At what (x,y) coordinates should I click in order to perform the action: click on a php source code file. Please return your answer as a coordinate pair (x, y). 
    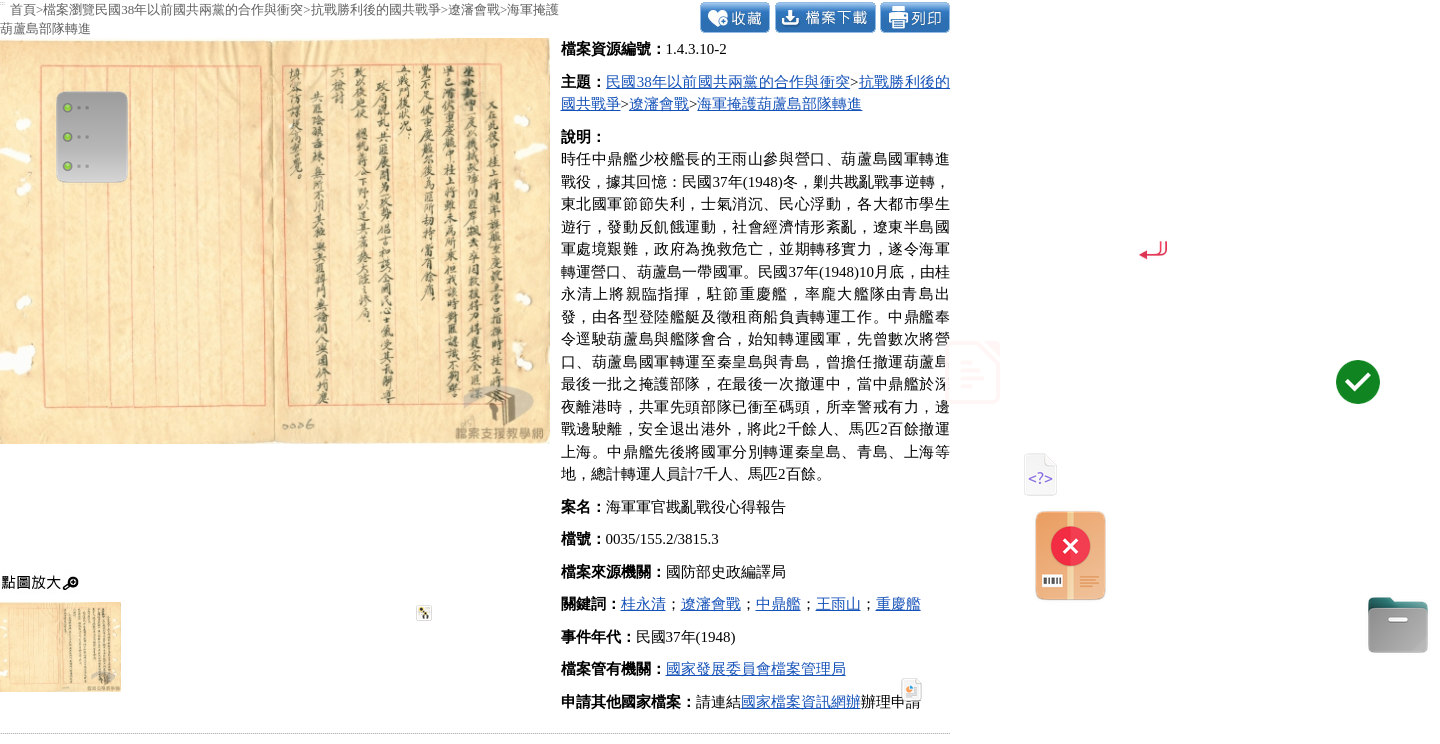
    Looking at the image, I should click on (1040, 474).